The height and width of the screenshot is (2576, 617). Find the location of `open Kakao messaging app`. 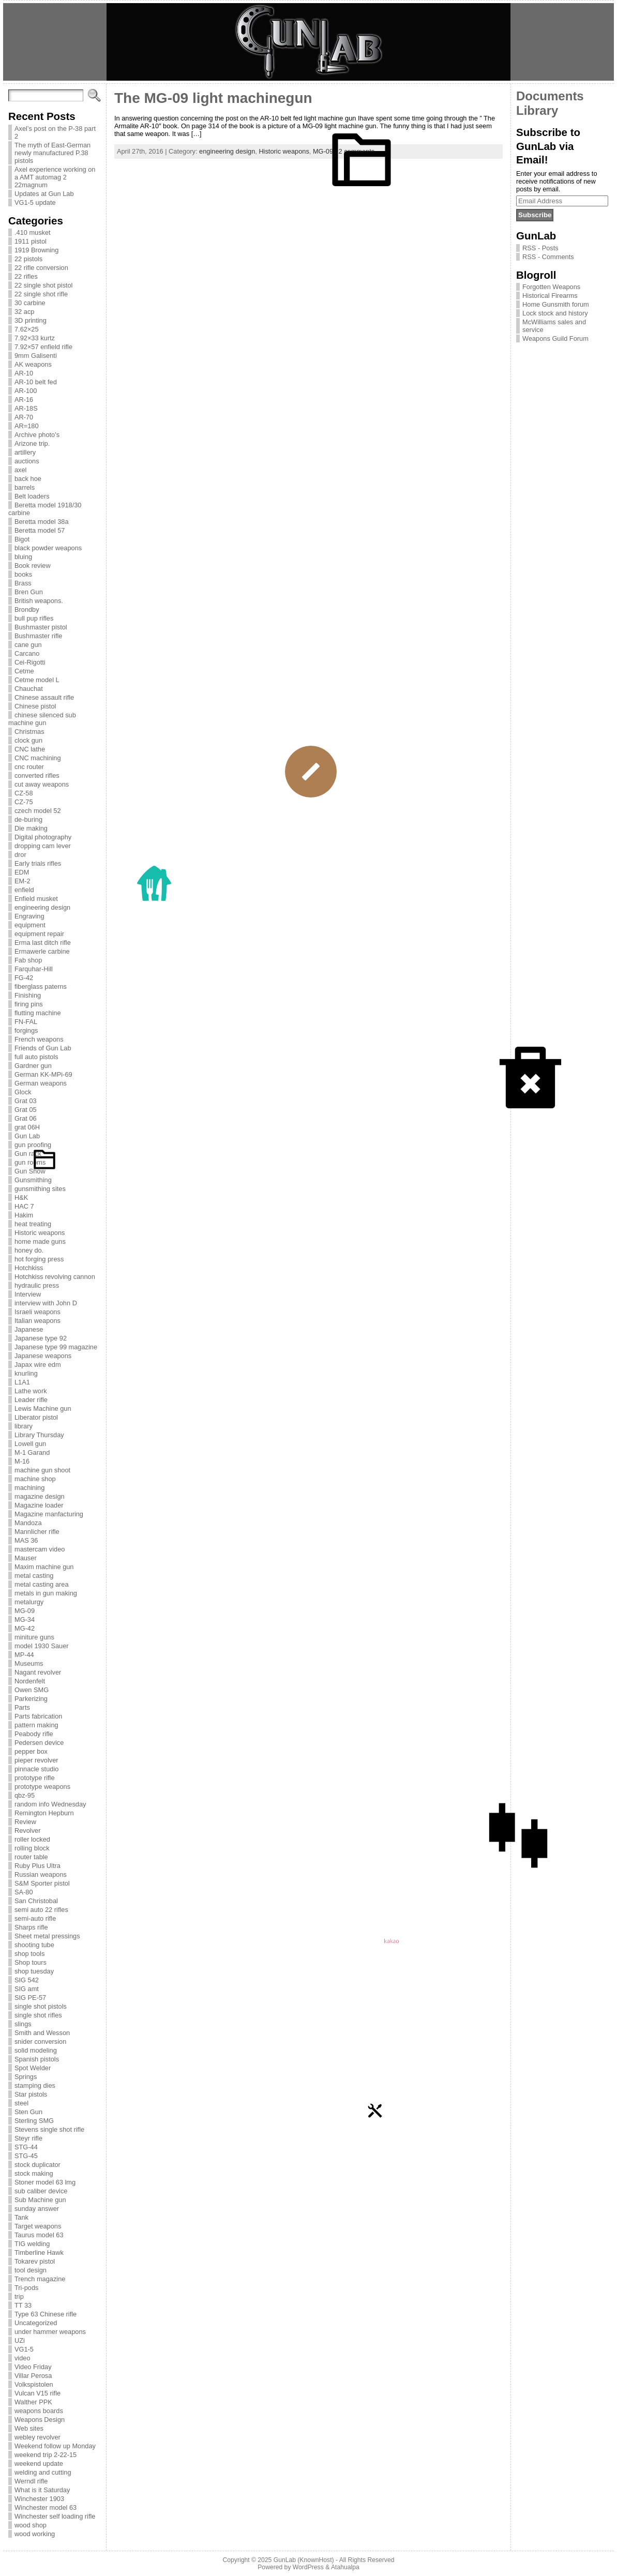

open Kakao messaging app is located at coordinates (392, 1941).